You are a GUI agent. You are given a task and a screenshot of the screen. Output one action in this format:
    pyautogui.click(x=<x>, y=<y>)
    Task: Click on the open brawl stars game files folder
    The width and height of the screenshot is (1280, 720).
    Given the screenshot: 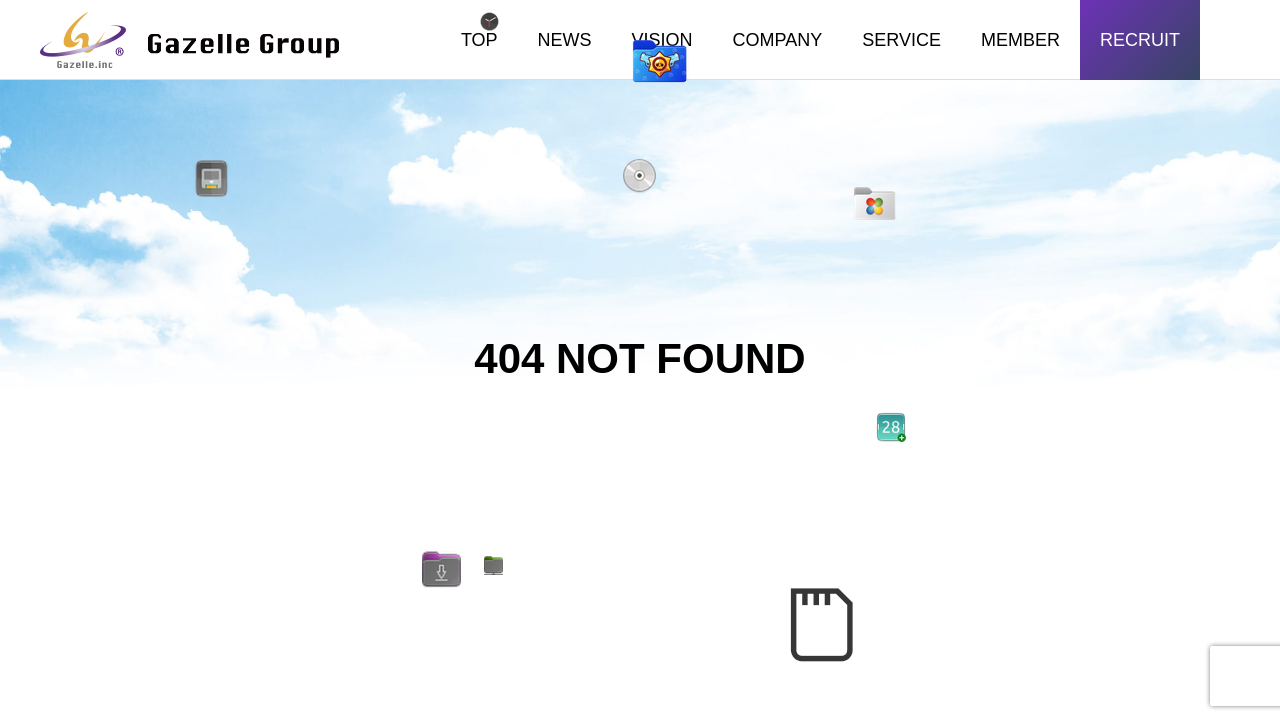 What is the action you would take?
    pyautogui.click(x=659, y=62)
    